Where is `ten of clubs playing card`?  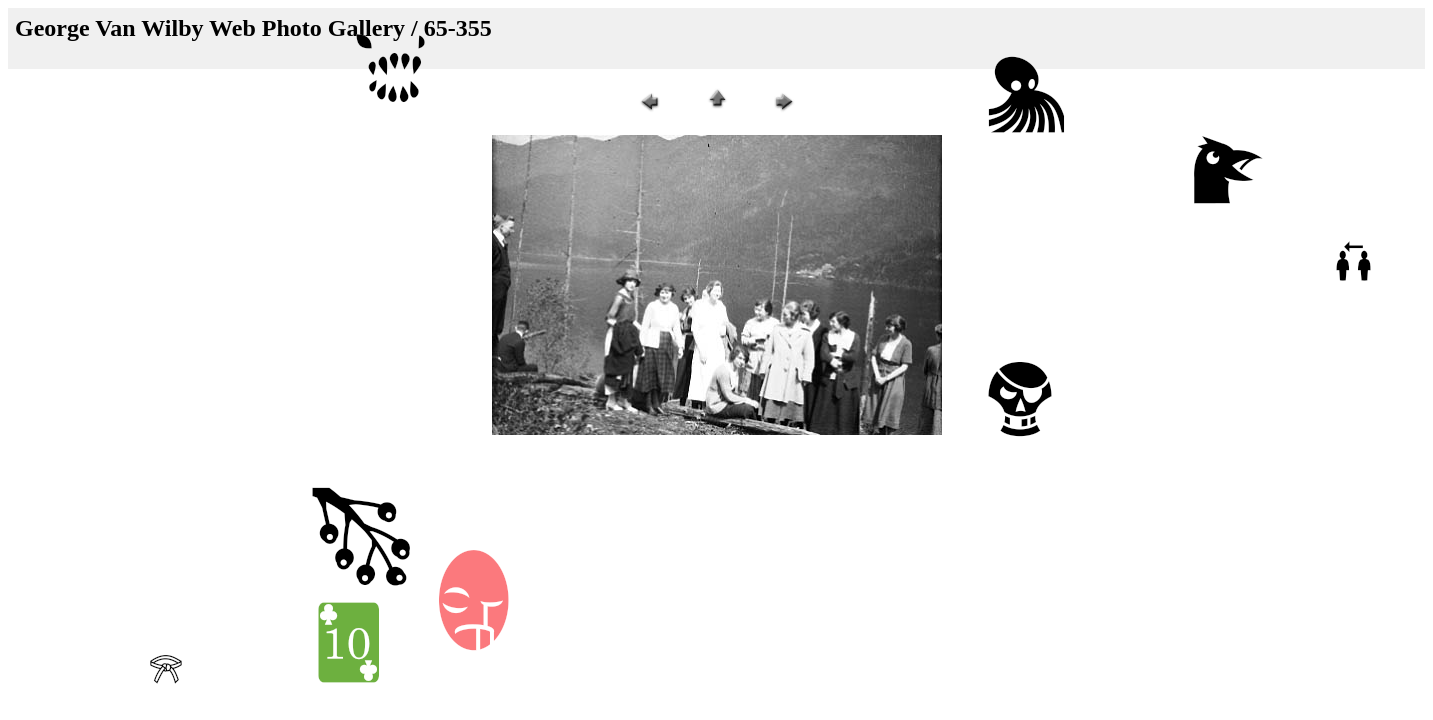
ten of clubs playing card is located at coordinates (348, 642).